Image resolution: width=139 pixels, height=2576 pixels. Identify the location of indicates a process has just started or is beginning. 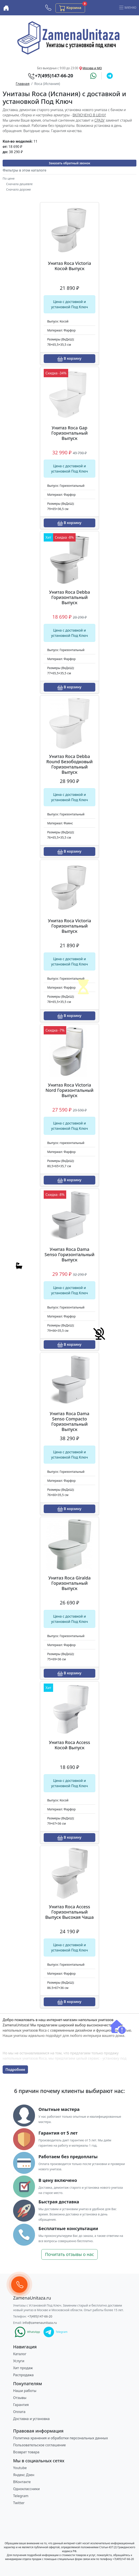
(83, 987).